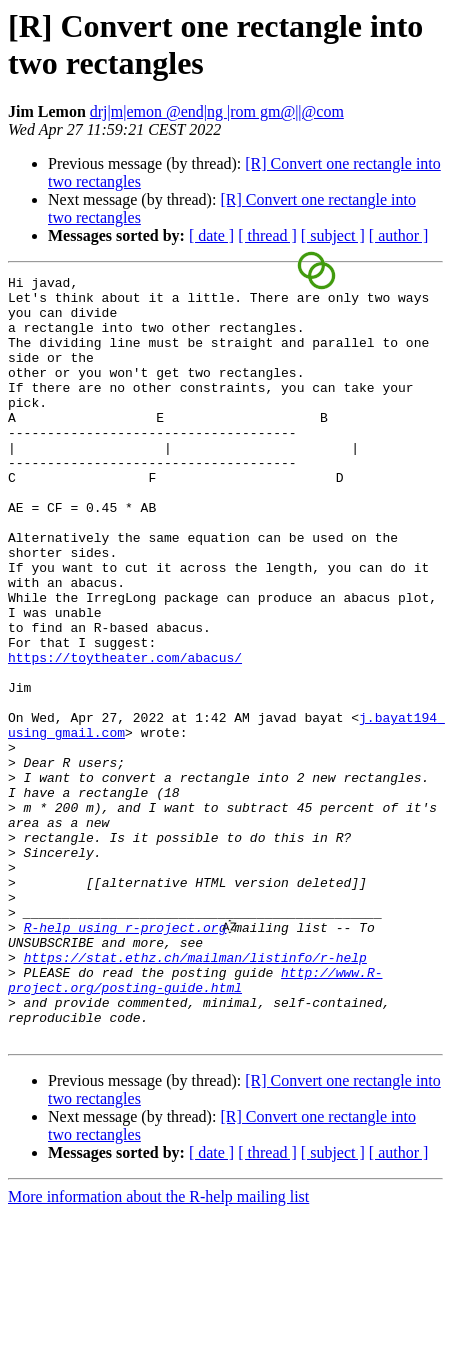 The width and height of the screenshot is (451, 1367). Describe the element at coordinates (316, 270) in the screenshot. I see `blend or merge layers together` at that location.